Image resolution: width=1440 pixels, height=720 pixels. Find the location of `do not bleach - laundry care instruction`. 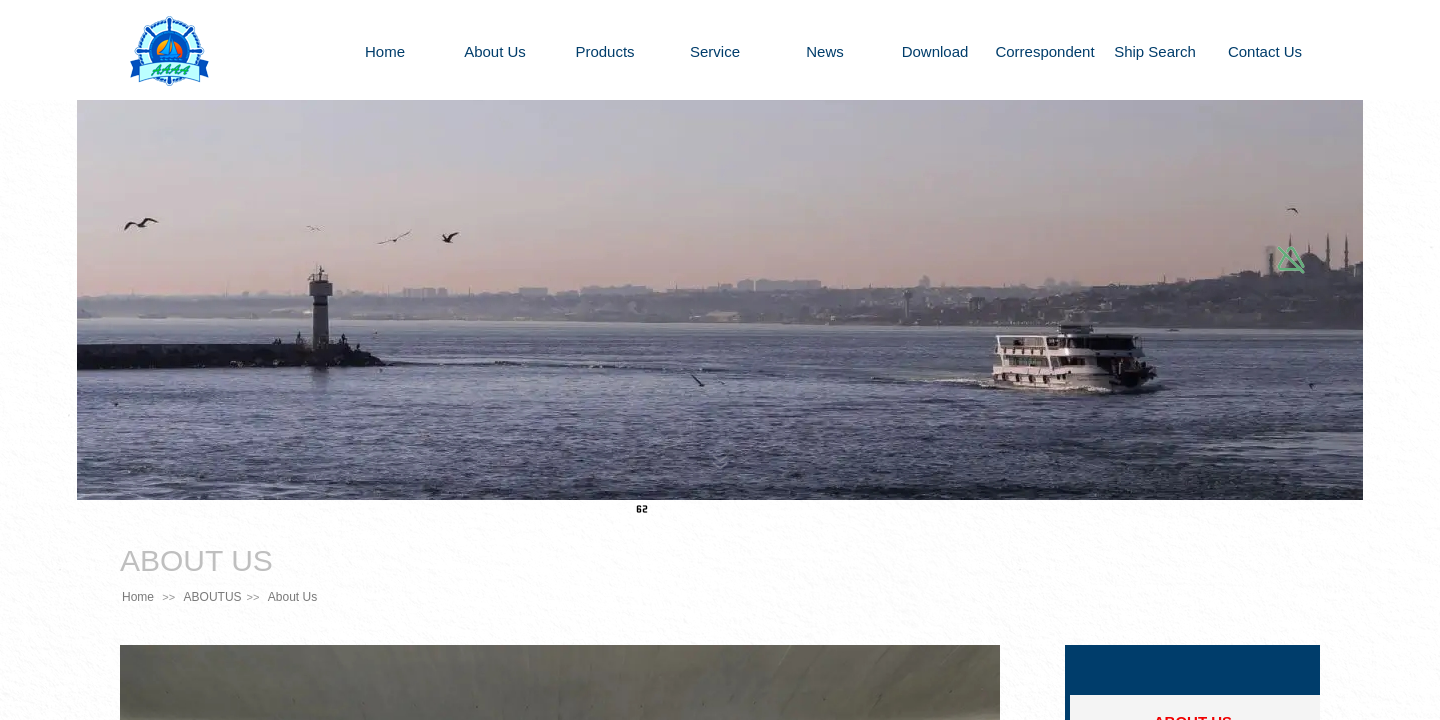

do not bleach - laundry care instruction is located at coordinates (1291, 260).